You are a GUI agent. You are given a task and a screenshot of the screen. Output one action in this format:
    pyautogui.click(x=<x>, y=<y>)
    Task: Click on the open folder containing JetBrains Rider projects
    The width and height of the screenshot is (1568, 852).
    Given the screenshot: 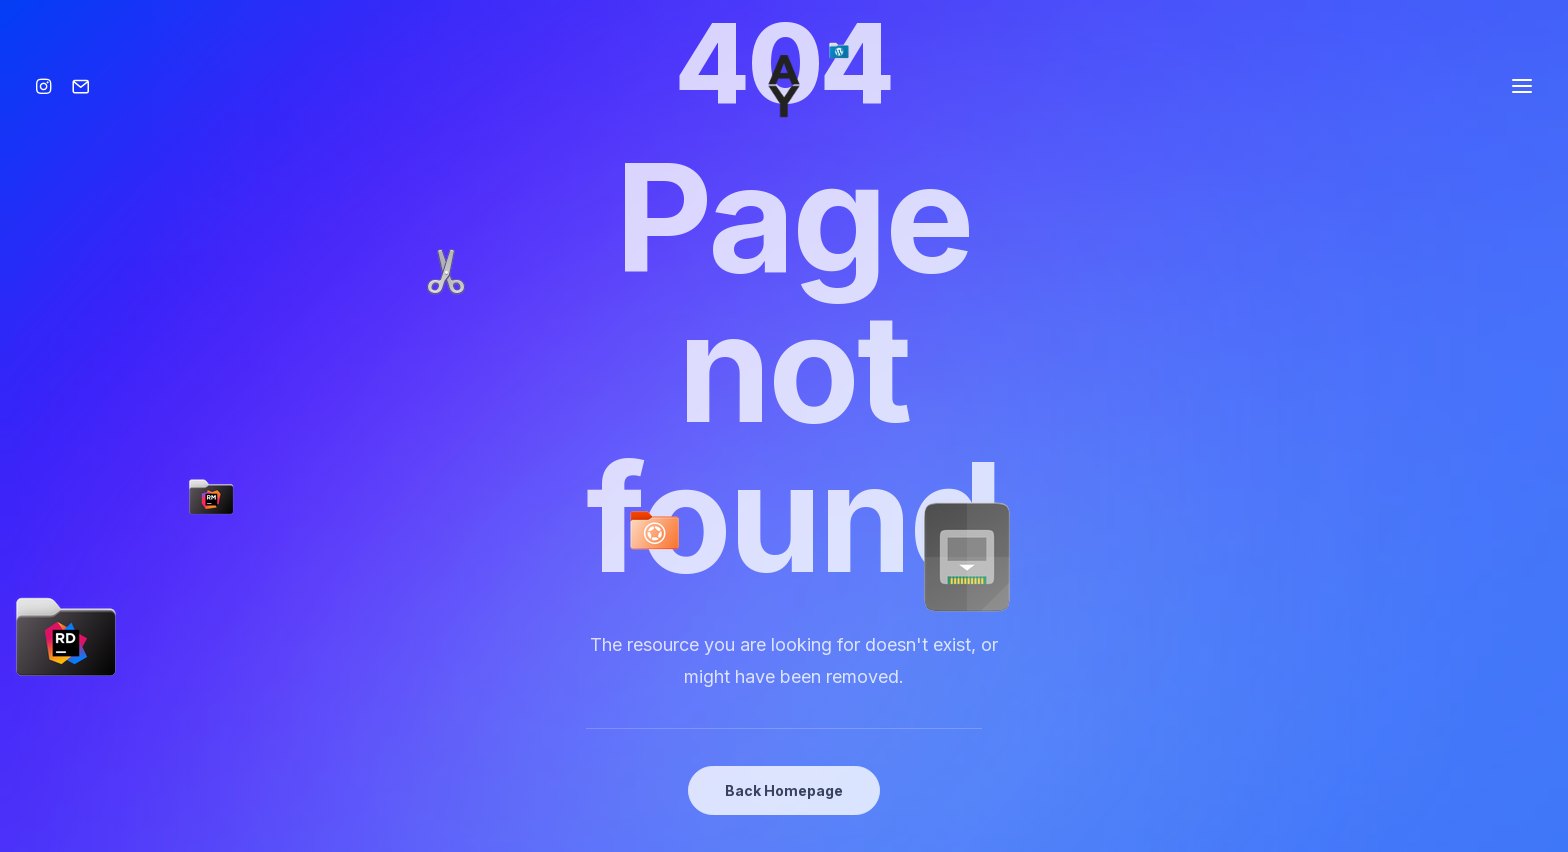 What is the action you would take?
    pyautogui.click(x=65, y=639)
    